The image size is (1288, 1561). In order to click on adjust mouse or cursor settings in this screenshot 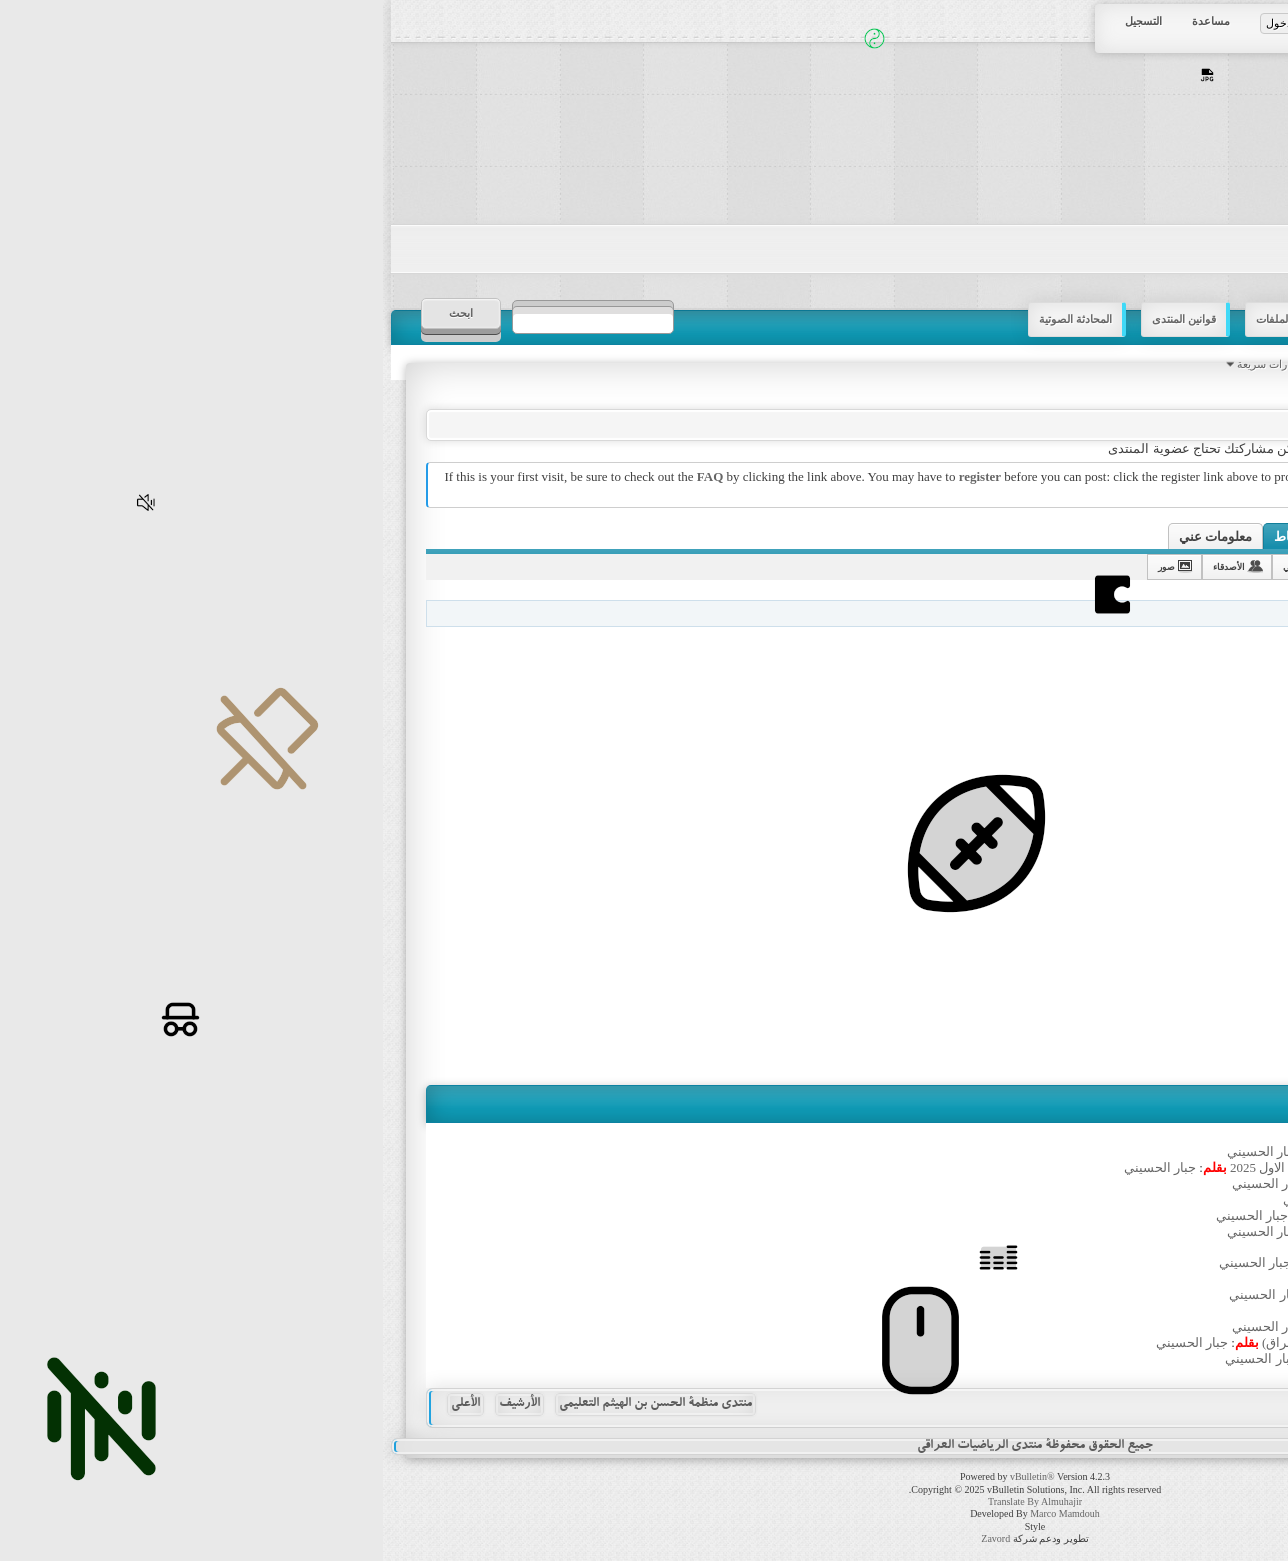, I will do `click(920, 1340)`.